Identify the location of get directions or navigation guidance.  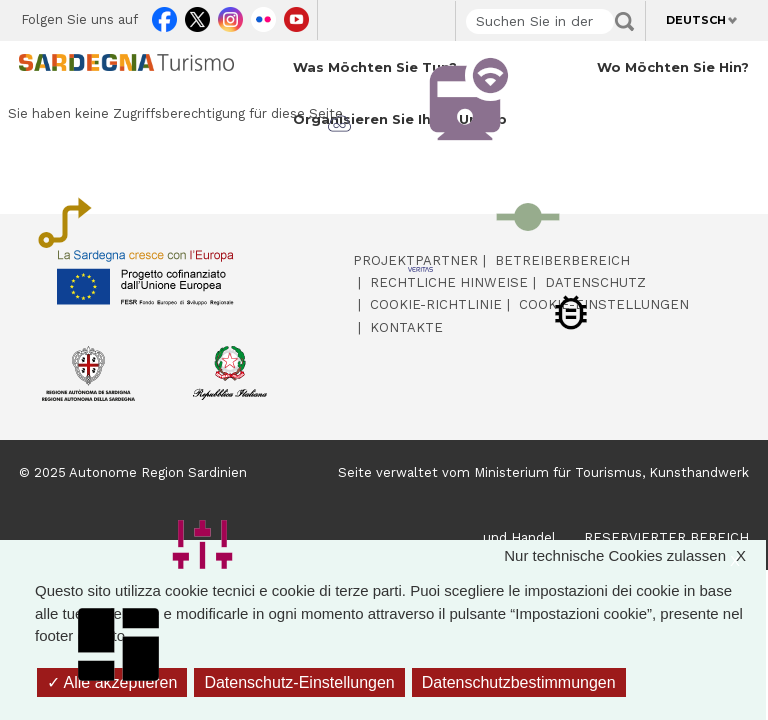
(65, 224).